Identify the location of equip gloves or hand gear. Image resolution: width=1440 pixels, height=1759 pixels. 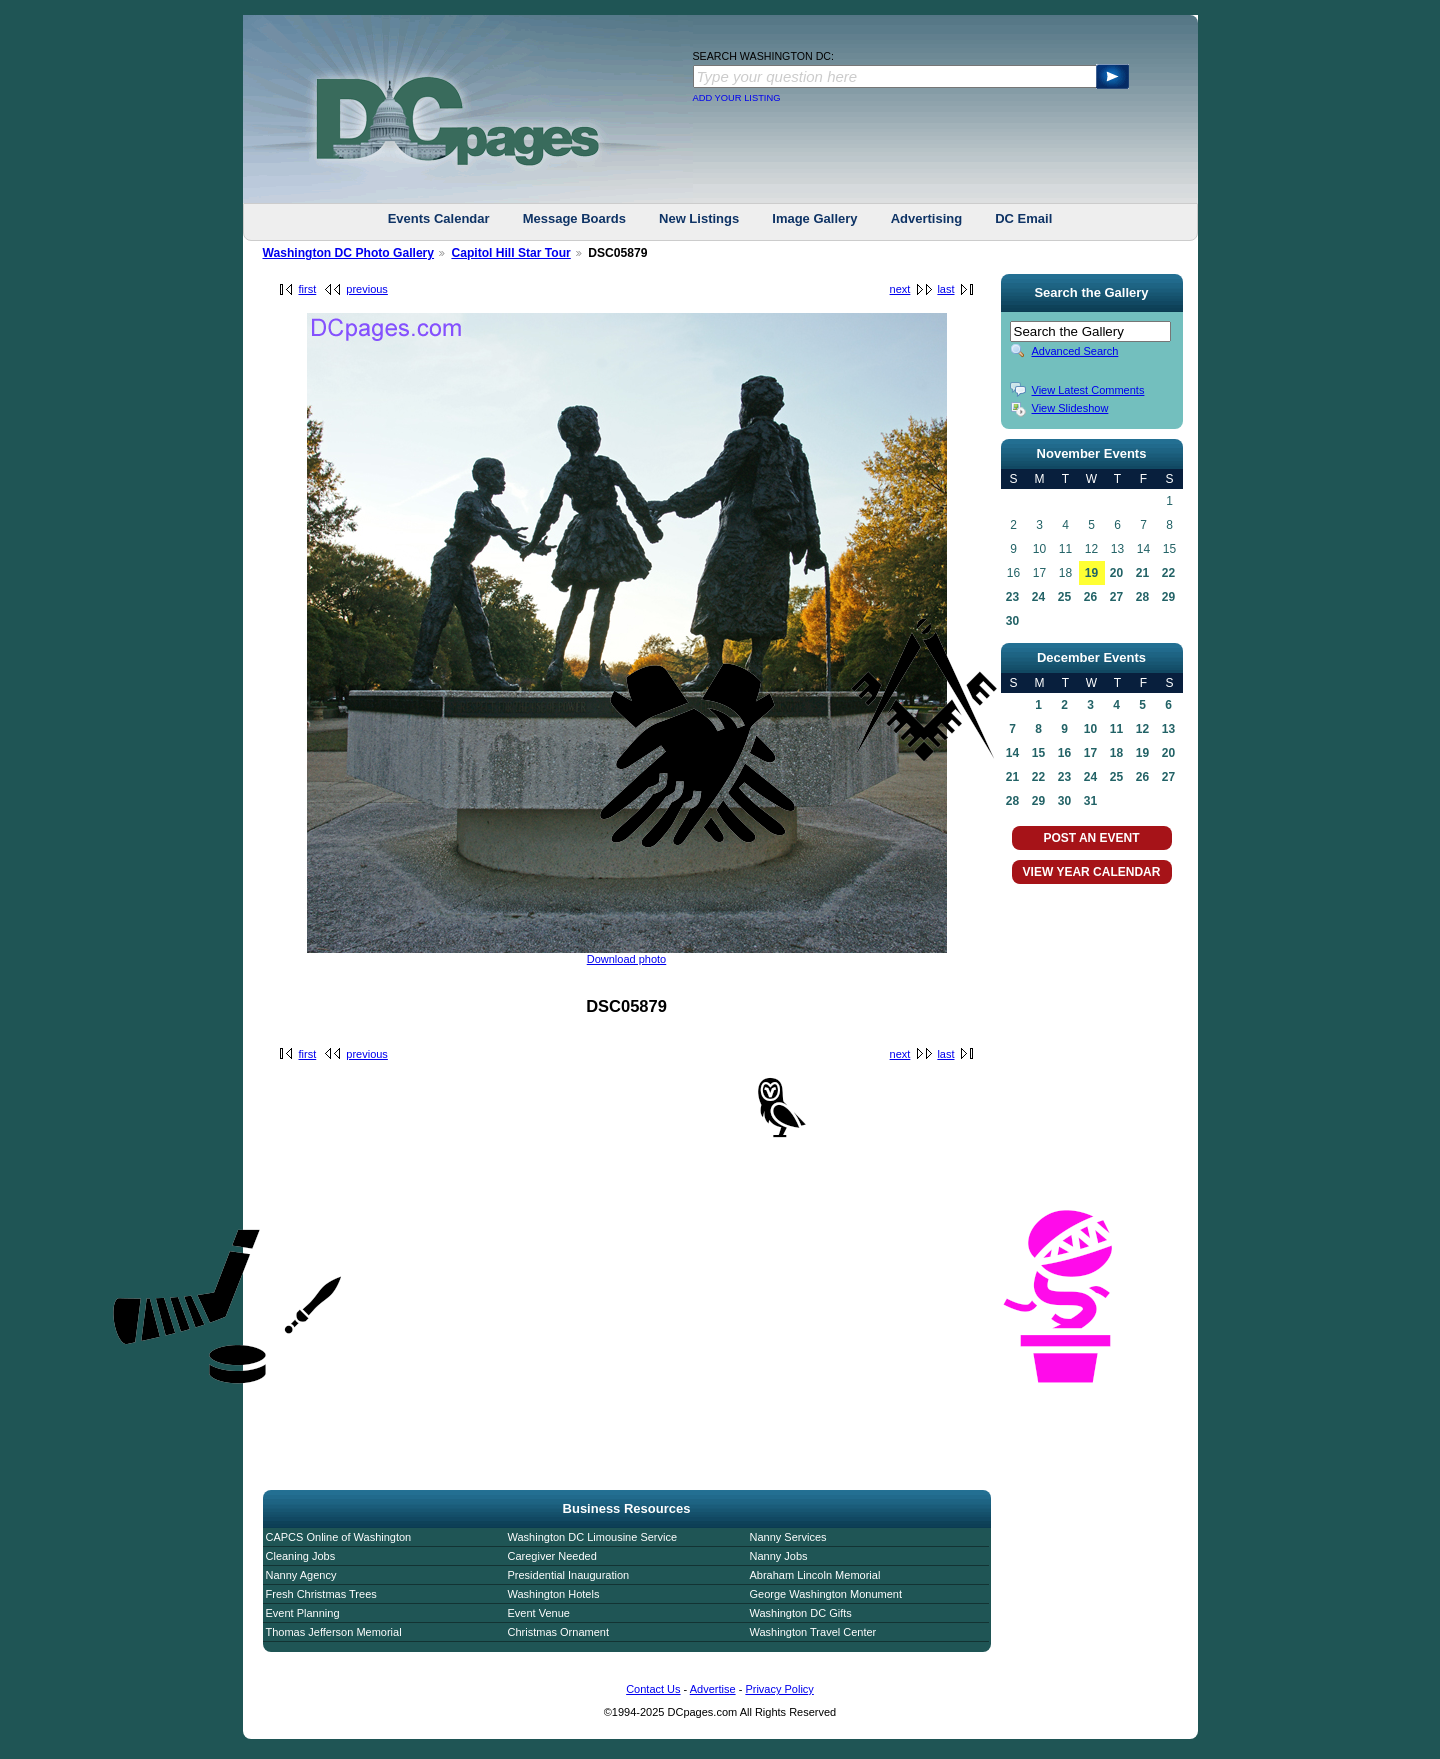
(697, 755).